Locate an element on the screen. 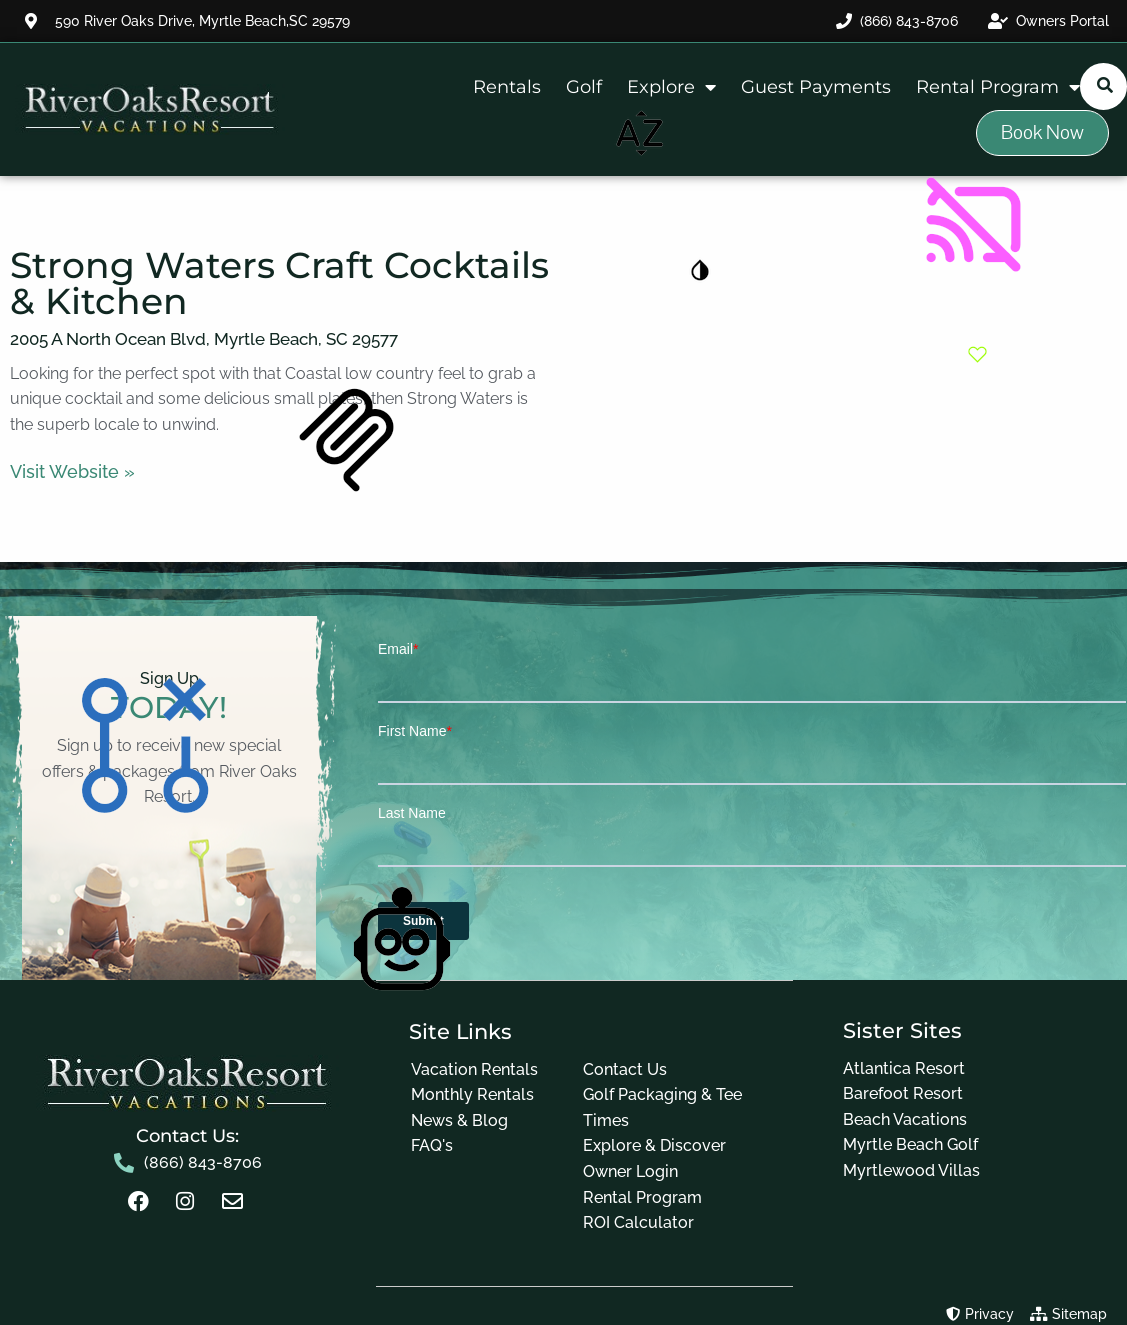  toggle color inversion or contrast settings is located at coordinates (700, 270).